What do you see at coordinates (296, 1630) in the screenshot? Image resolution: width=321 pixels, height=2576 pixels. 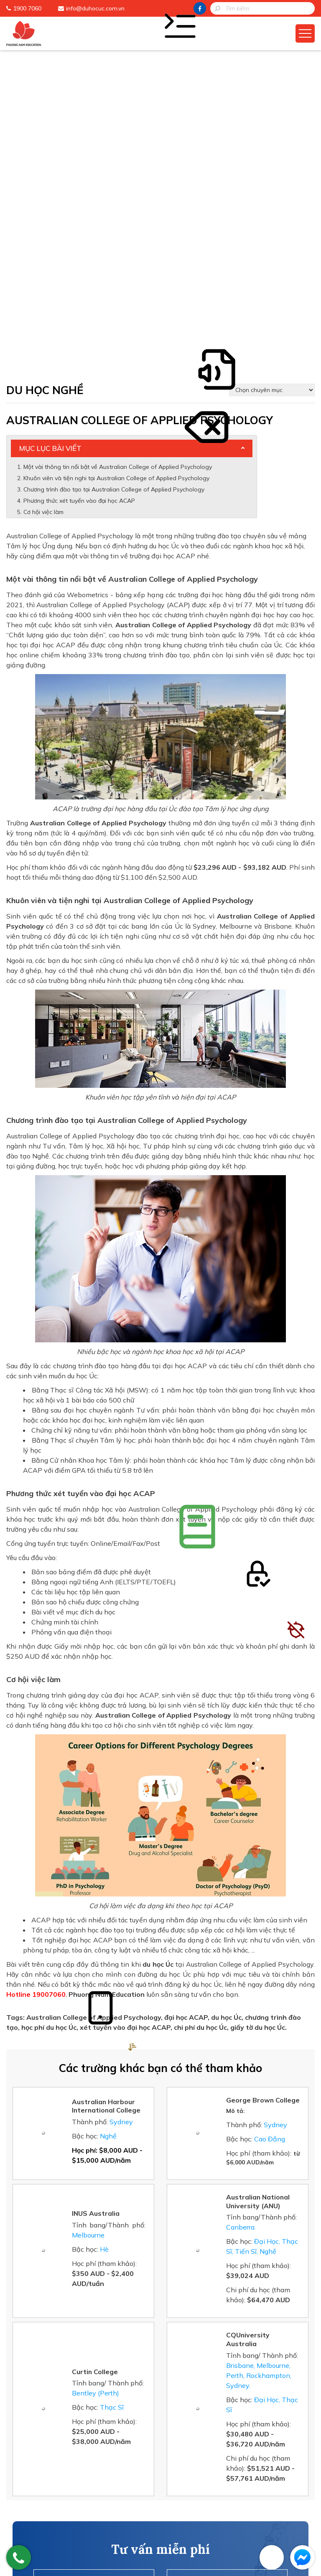 I see `indicates nut-free or no nuts allowed` at bounding box center [296, 1630].